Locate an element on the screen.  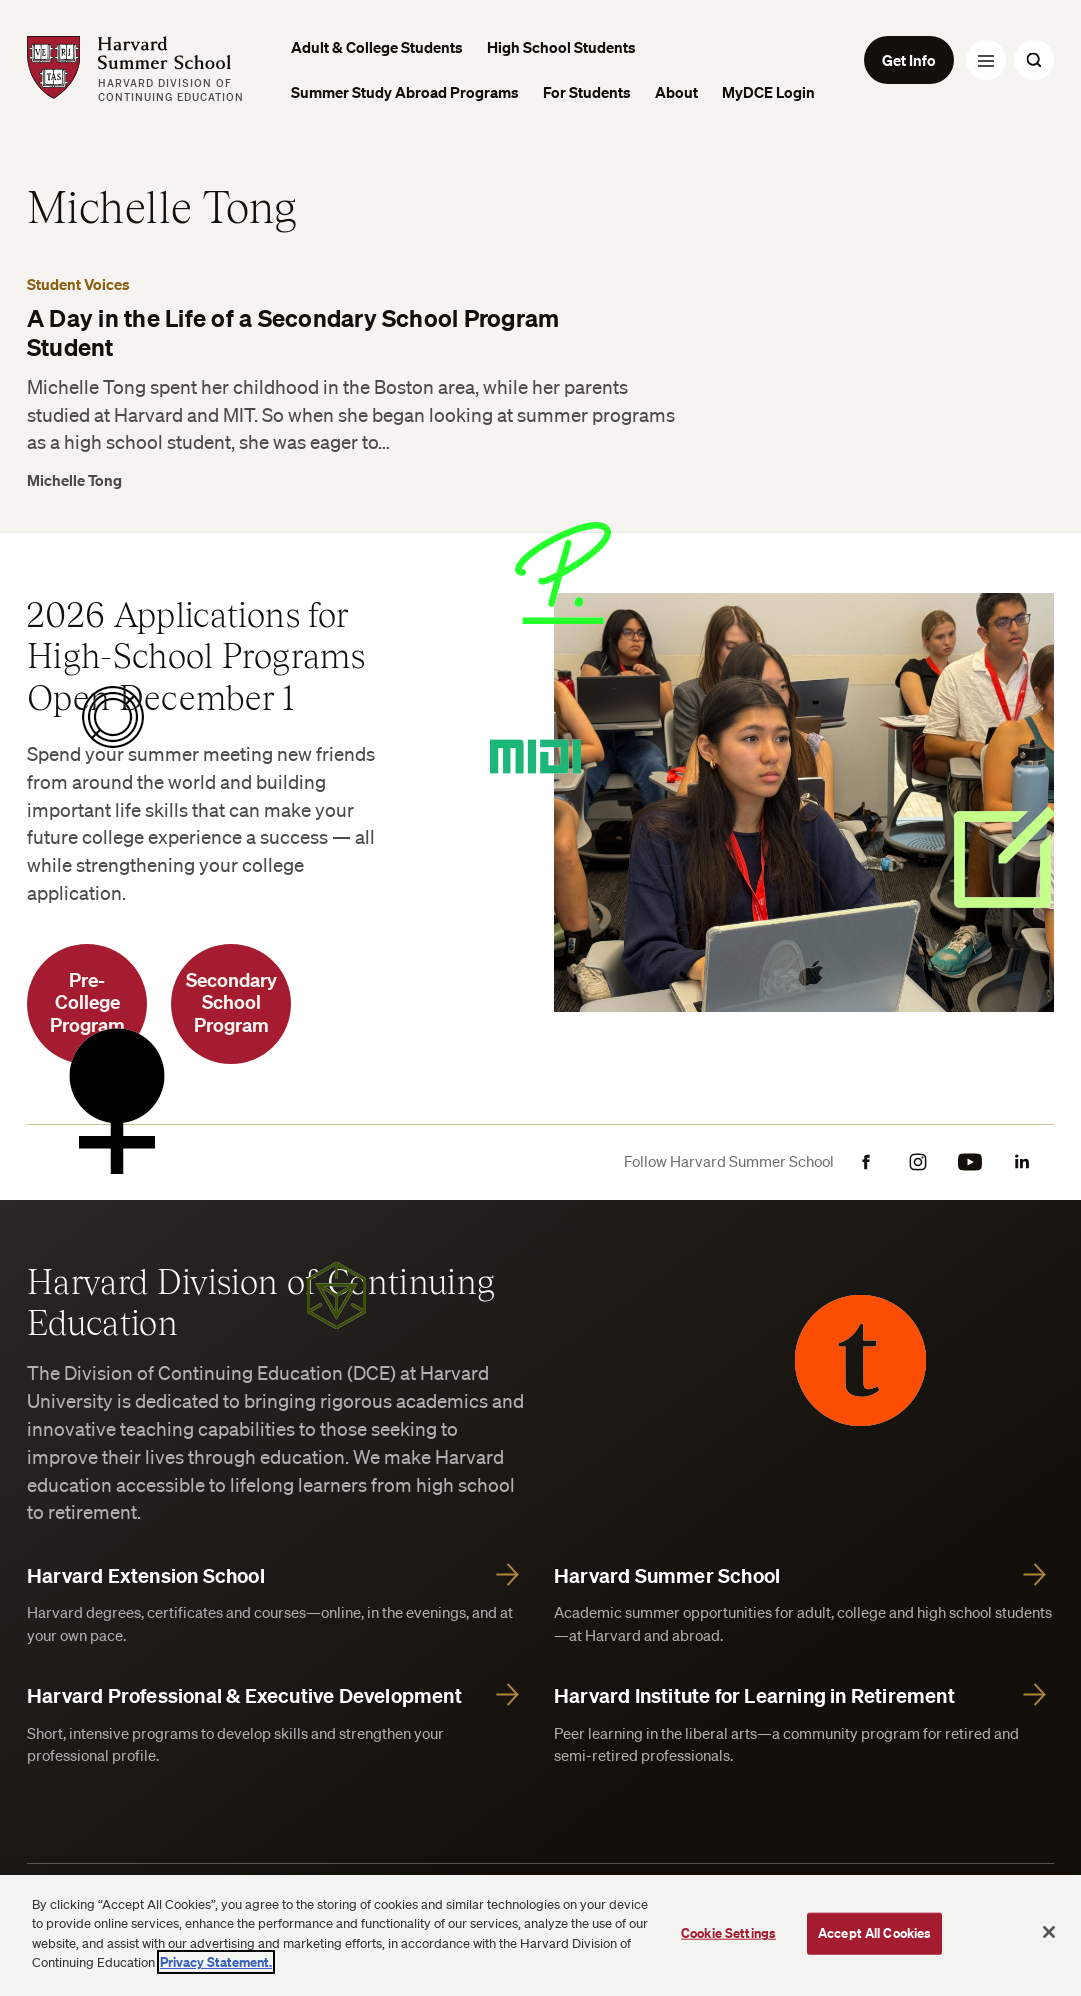
edit content in a text field or form is located at coordinates (1002, 859).